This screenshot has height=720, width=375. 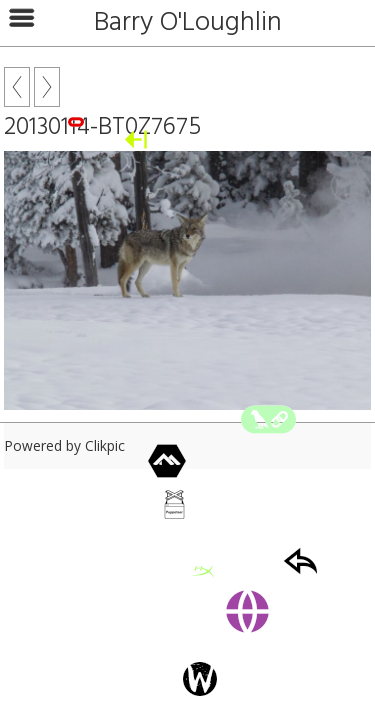 What do you see at coordinates (268, 419) in the screenshot?
I see `langchain official logo` at bounding box center [268, 419].